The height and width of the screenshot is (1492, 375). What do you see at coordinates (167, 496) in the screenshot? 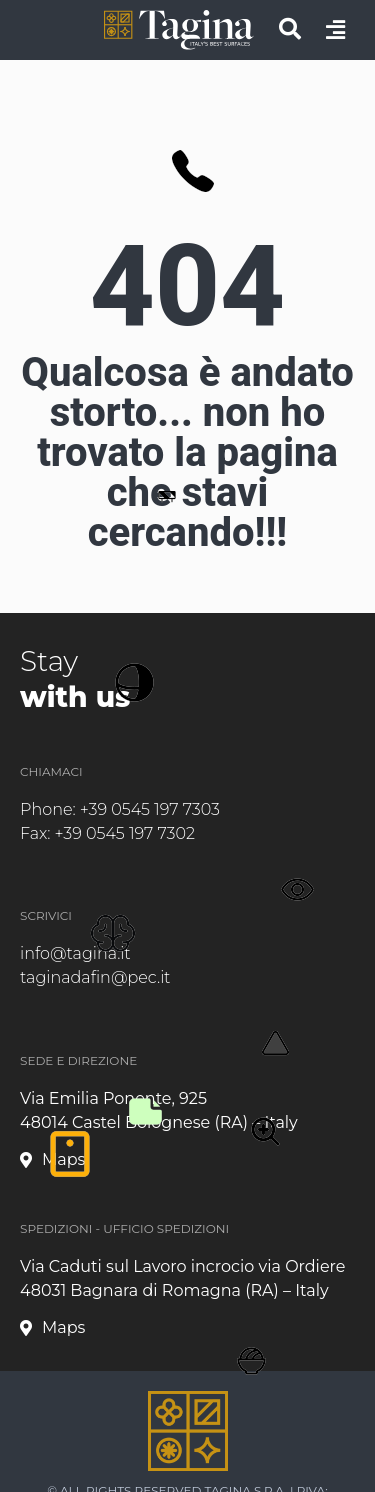
I see `indicates a blocked or restricted area` at bounding box center [167, 496].